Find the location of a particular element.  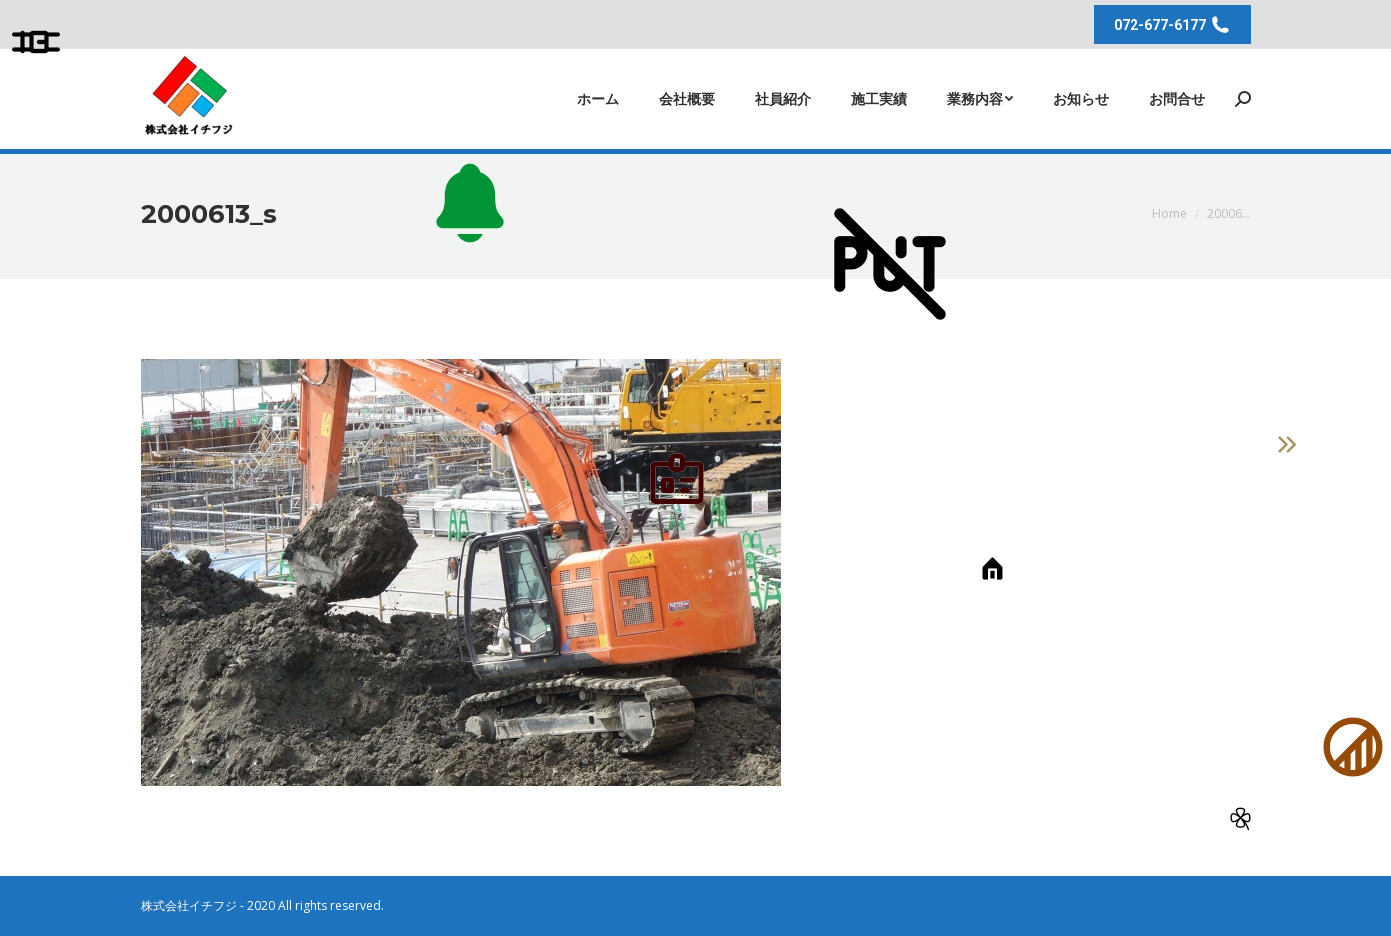

navigate to home screen is located at coordinates (992, 568).